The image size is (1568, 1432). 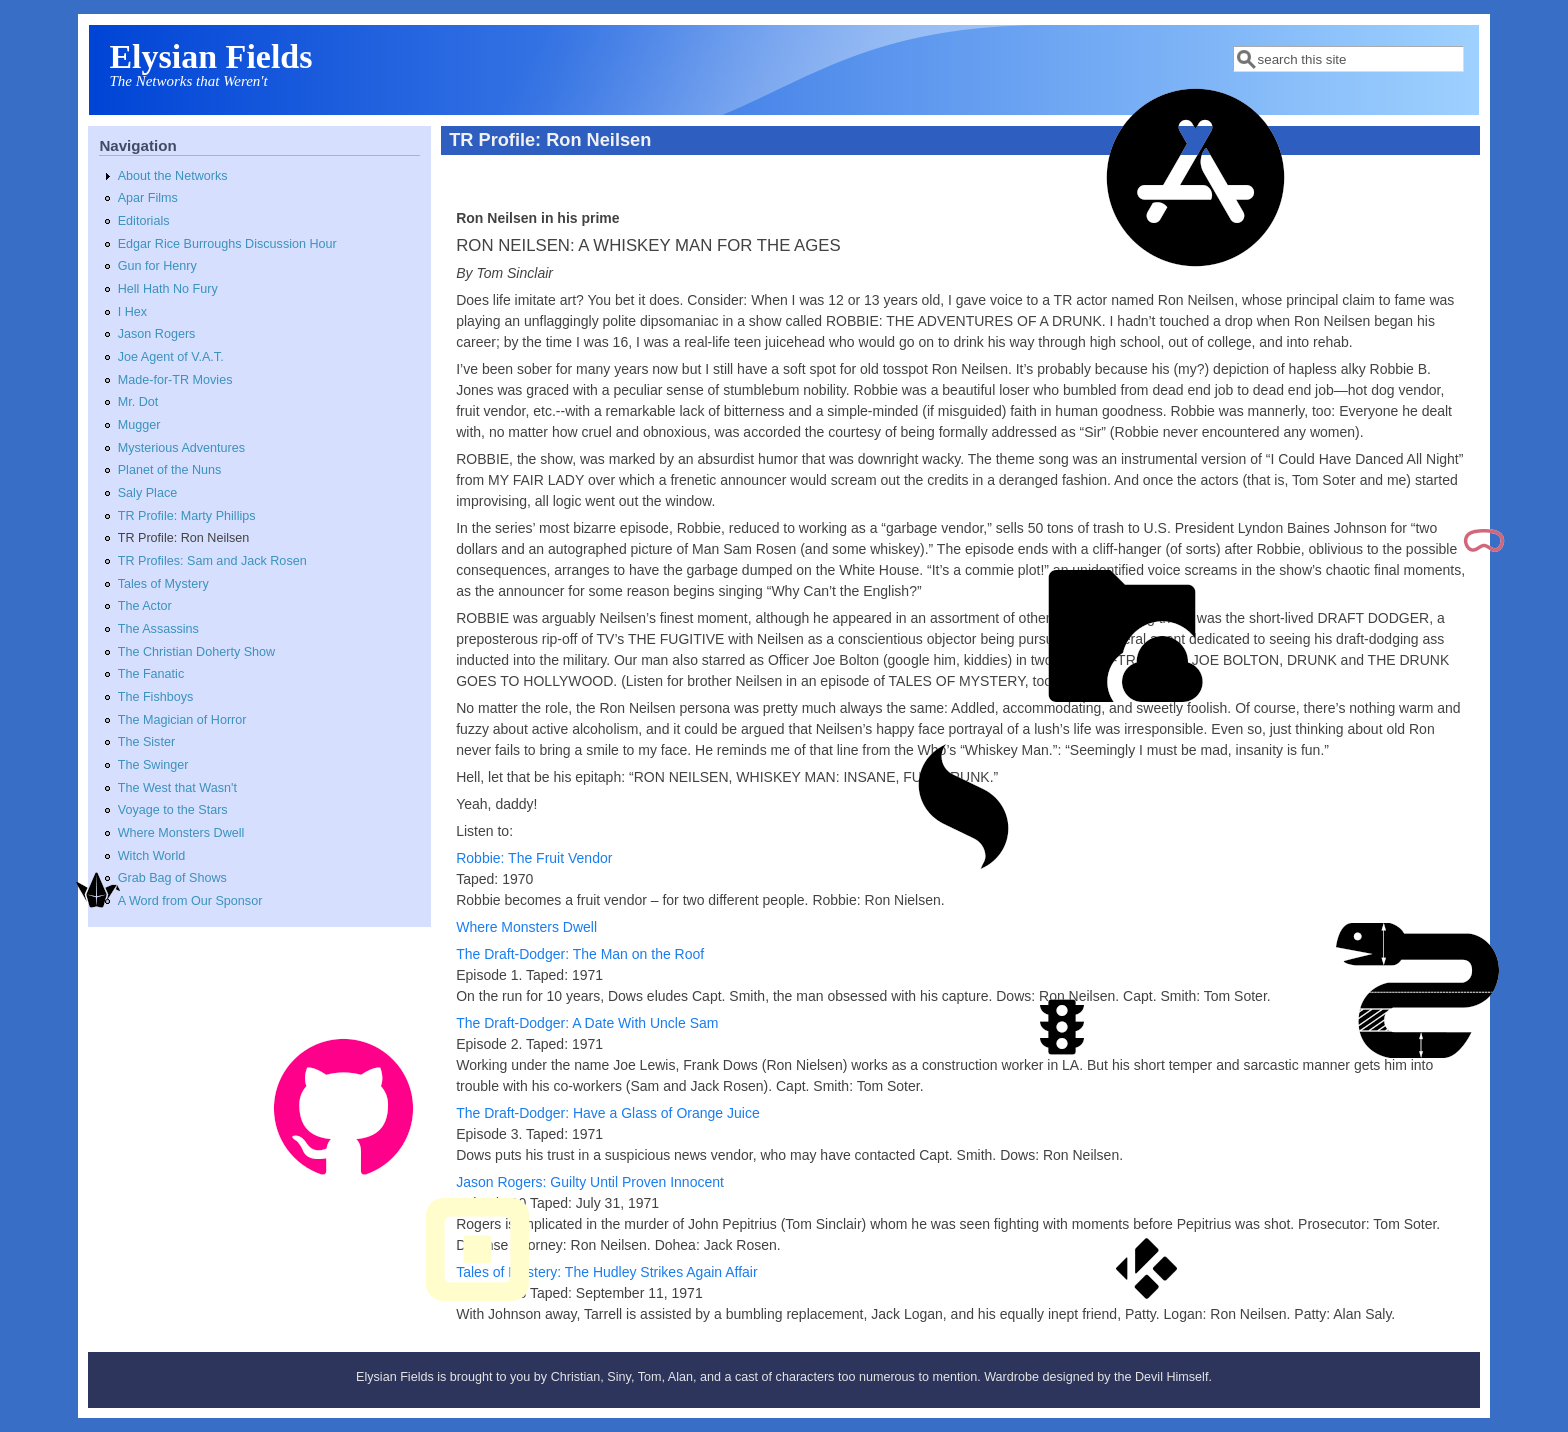 I want to click on view project on GitHub, so click(x=343, y=1108).